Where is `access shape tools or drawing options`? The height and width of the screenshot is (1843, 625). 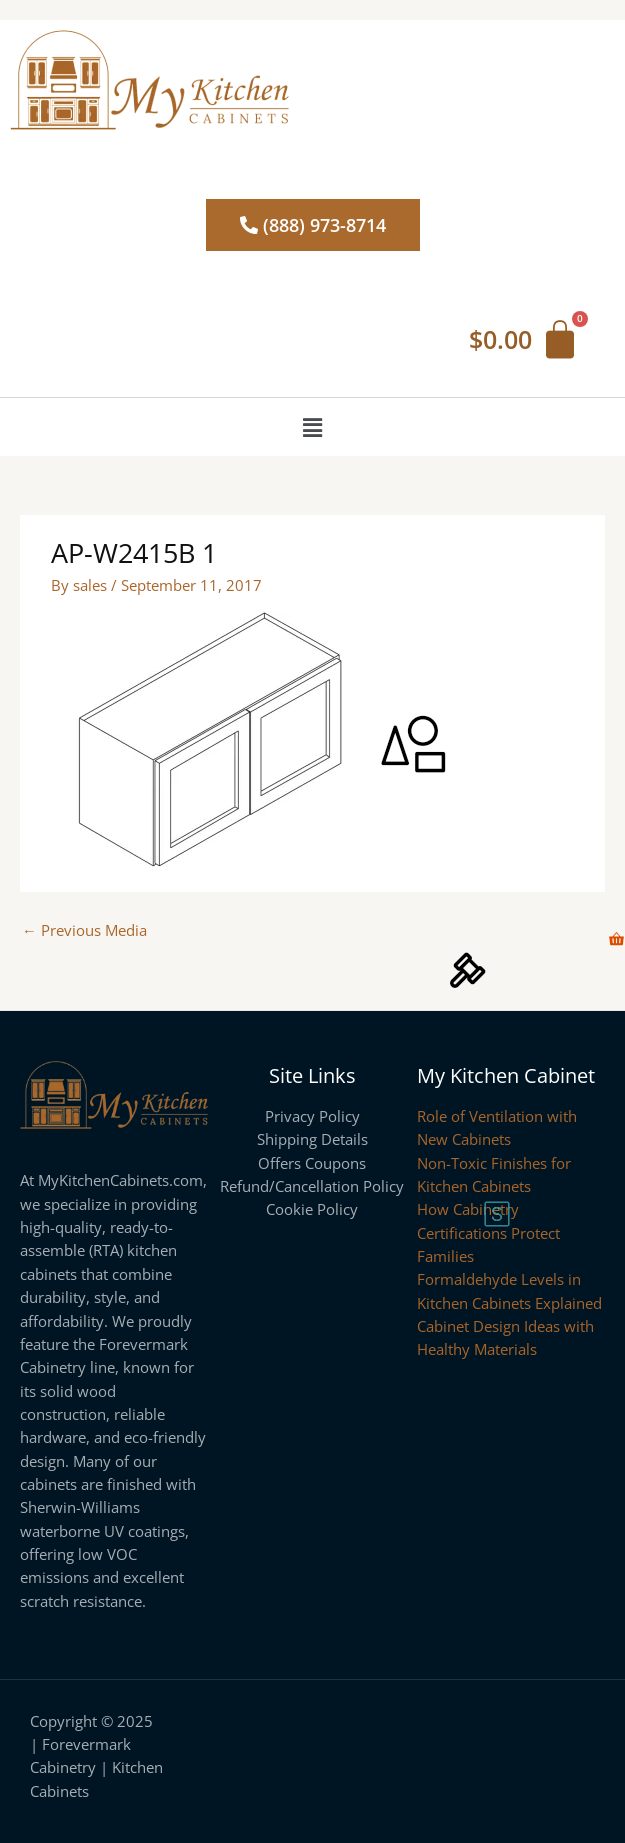 access shape tools or drawing options is located at coordinates (414, 746).